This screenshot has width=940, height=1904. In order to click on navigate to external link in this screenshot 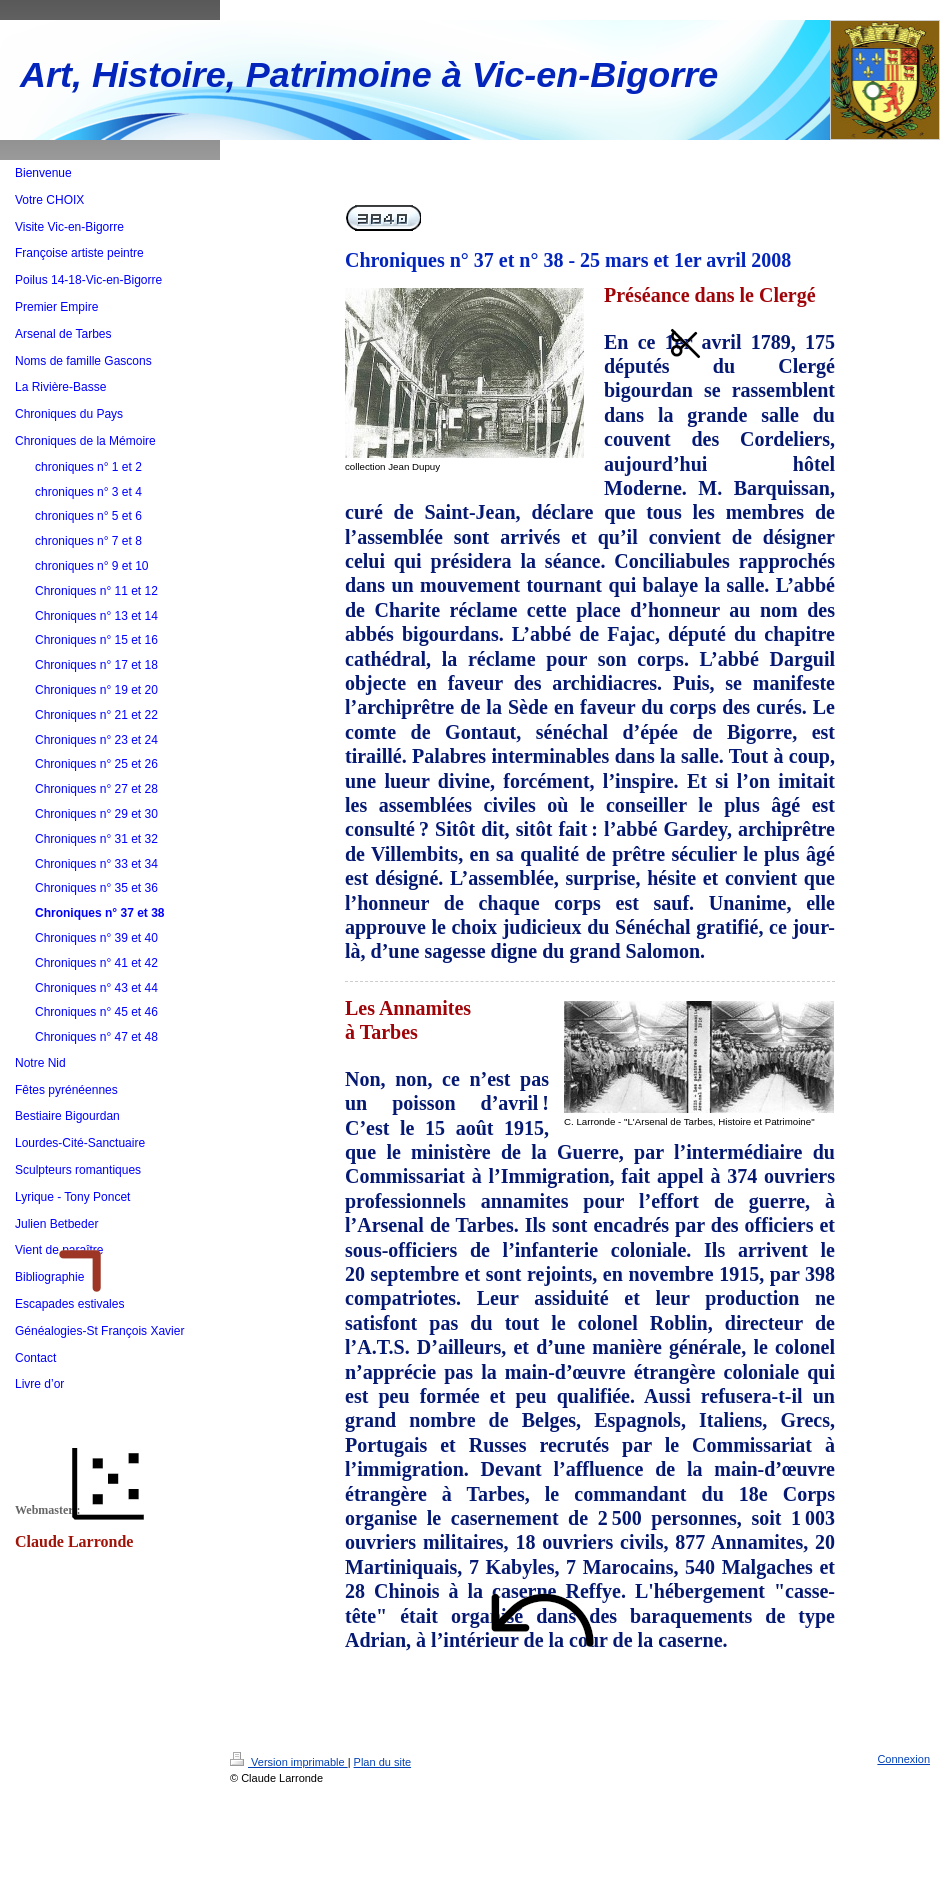, I will do `click(80, 1271)`.